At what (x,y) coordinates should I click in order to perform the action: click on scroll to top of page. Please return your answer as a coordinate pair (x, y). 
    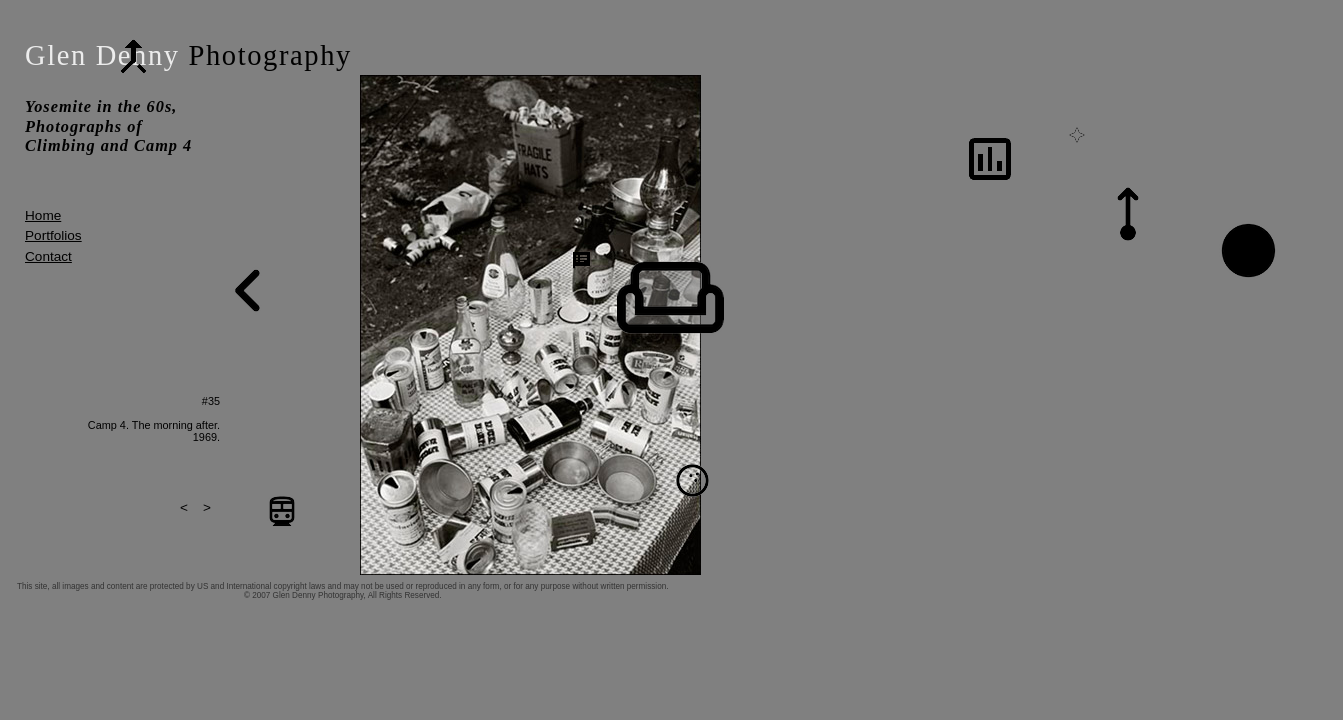
    Looking at the image, I should click on (1128, 214).